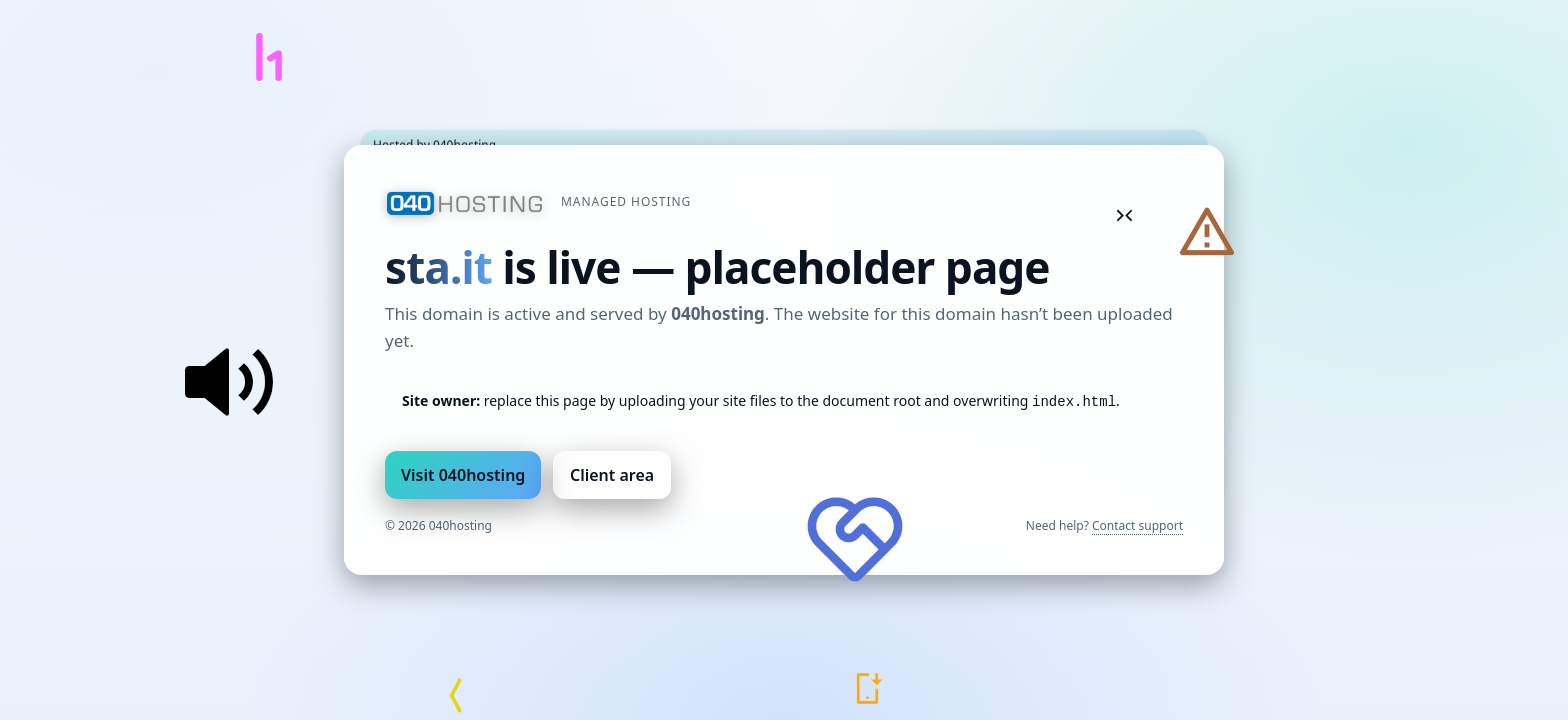  Describe the element at coordinates (867, 688) in the screenshot. I see `download app to mobile device` at that location.